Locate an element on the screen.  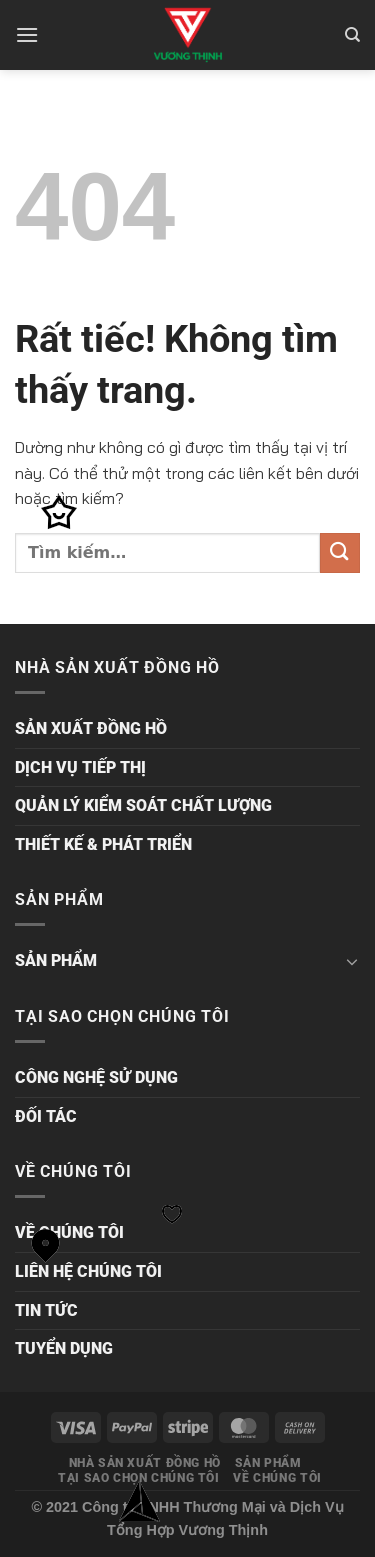
view location on map is located at coordinates (45, 1244).